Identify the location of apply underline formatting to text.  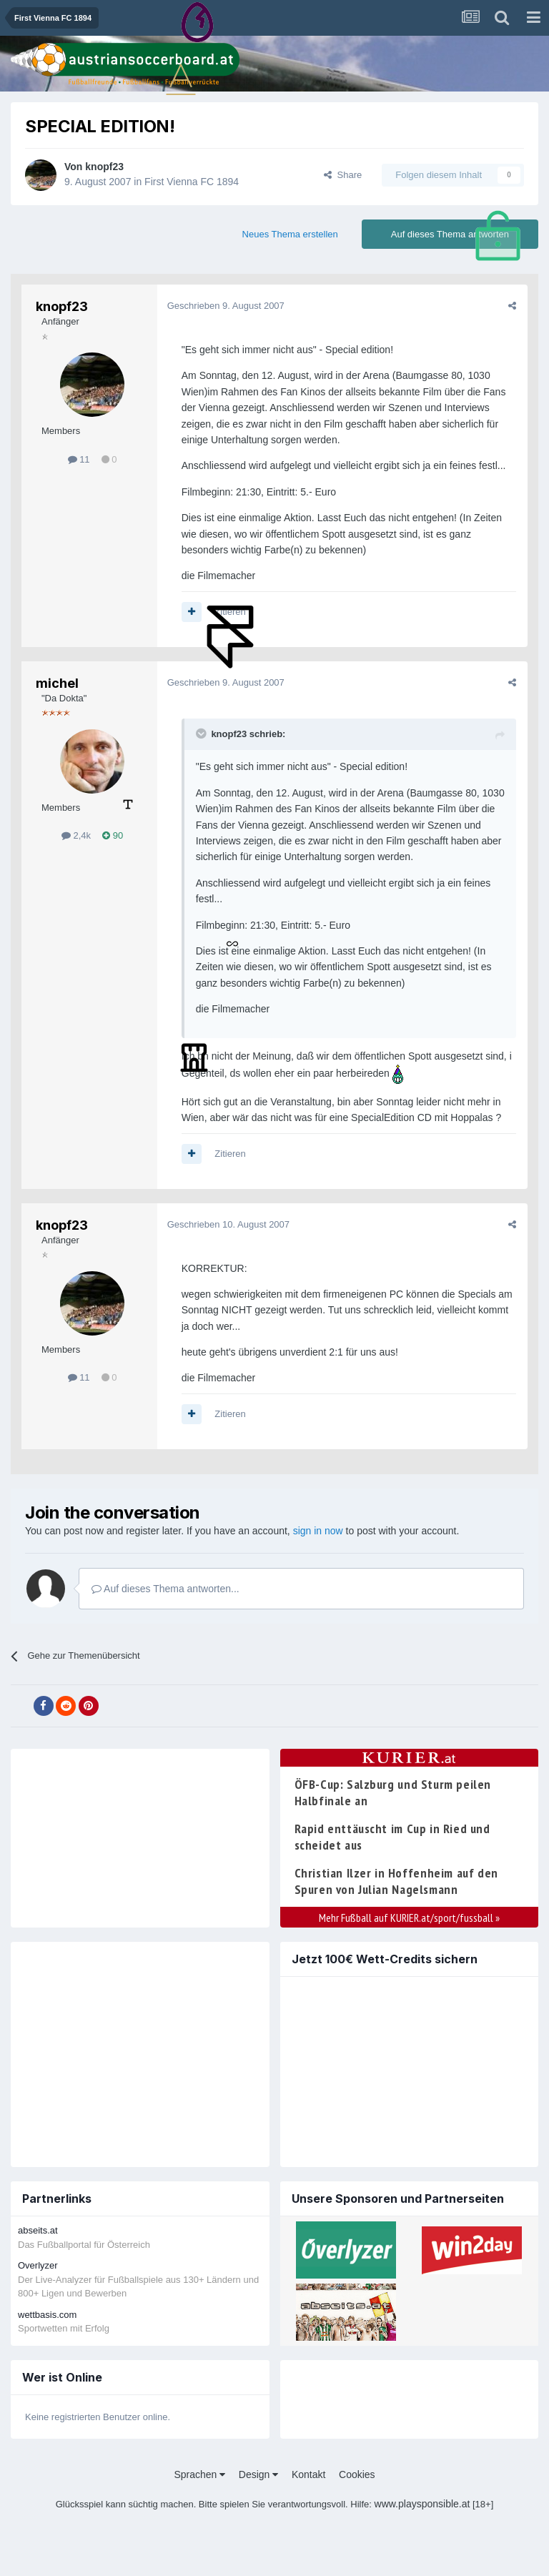
(181, 80).